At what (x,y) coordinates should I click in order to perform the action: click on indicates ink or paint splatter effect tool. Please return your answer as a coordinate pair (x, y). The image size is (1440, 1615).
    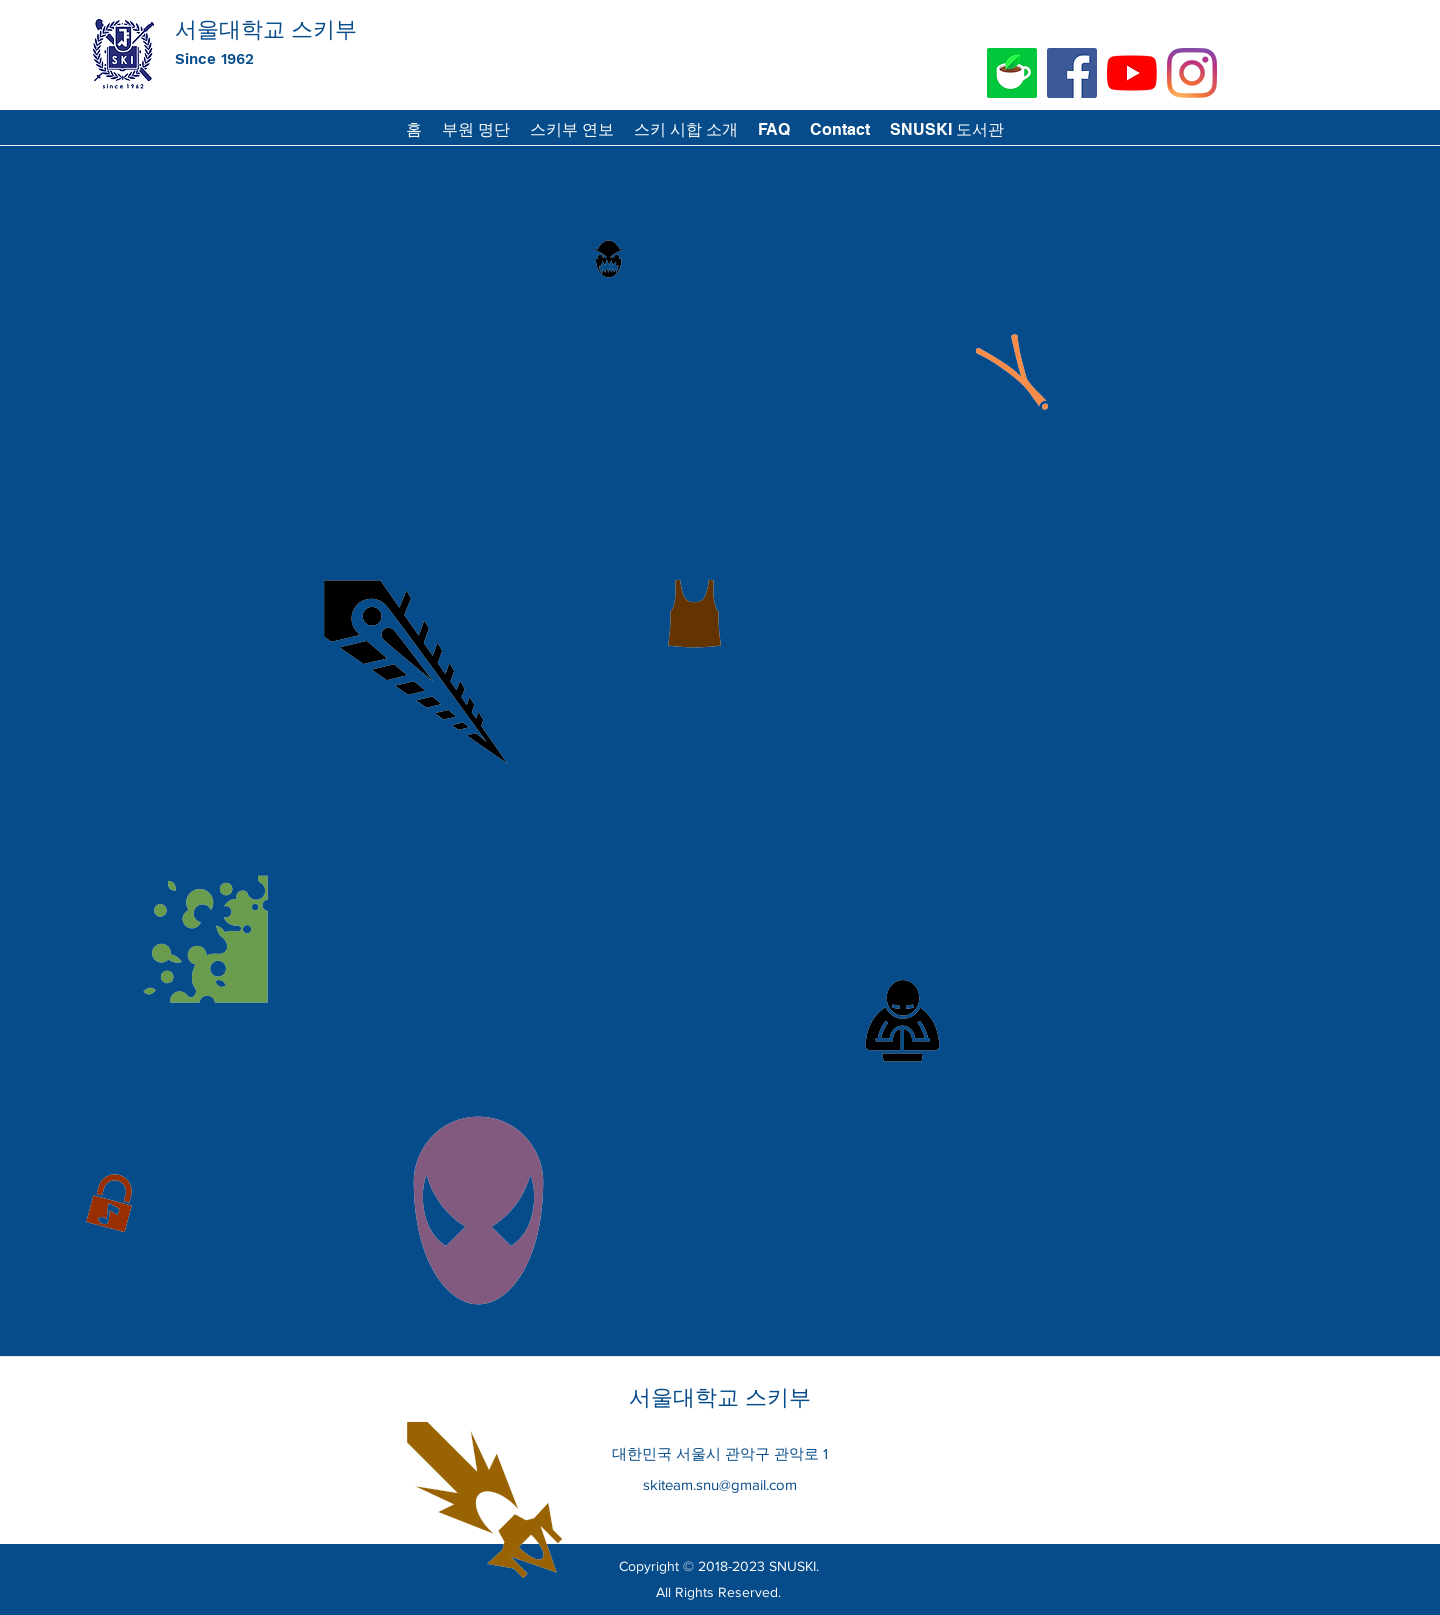
    Looking at the image, I should click on (205, 939).